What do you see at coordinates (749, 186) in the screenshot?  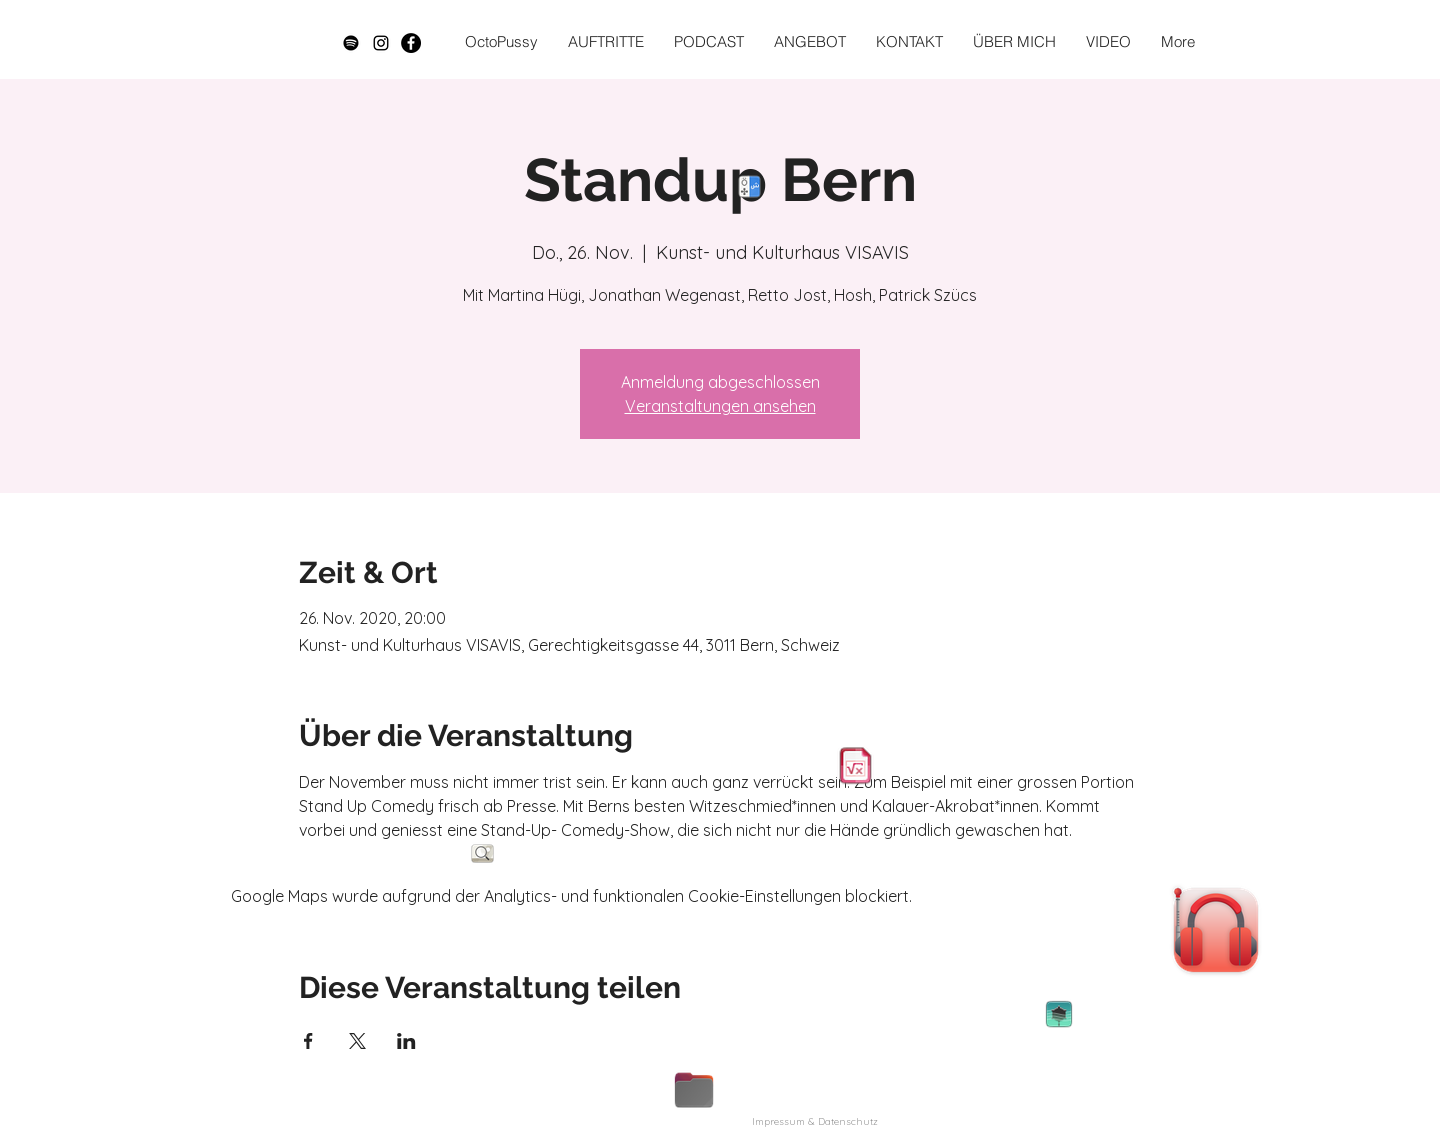 I see `open GNOME Characters app` at bounding box center [749, 186].